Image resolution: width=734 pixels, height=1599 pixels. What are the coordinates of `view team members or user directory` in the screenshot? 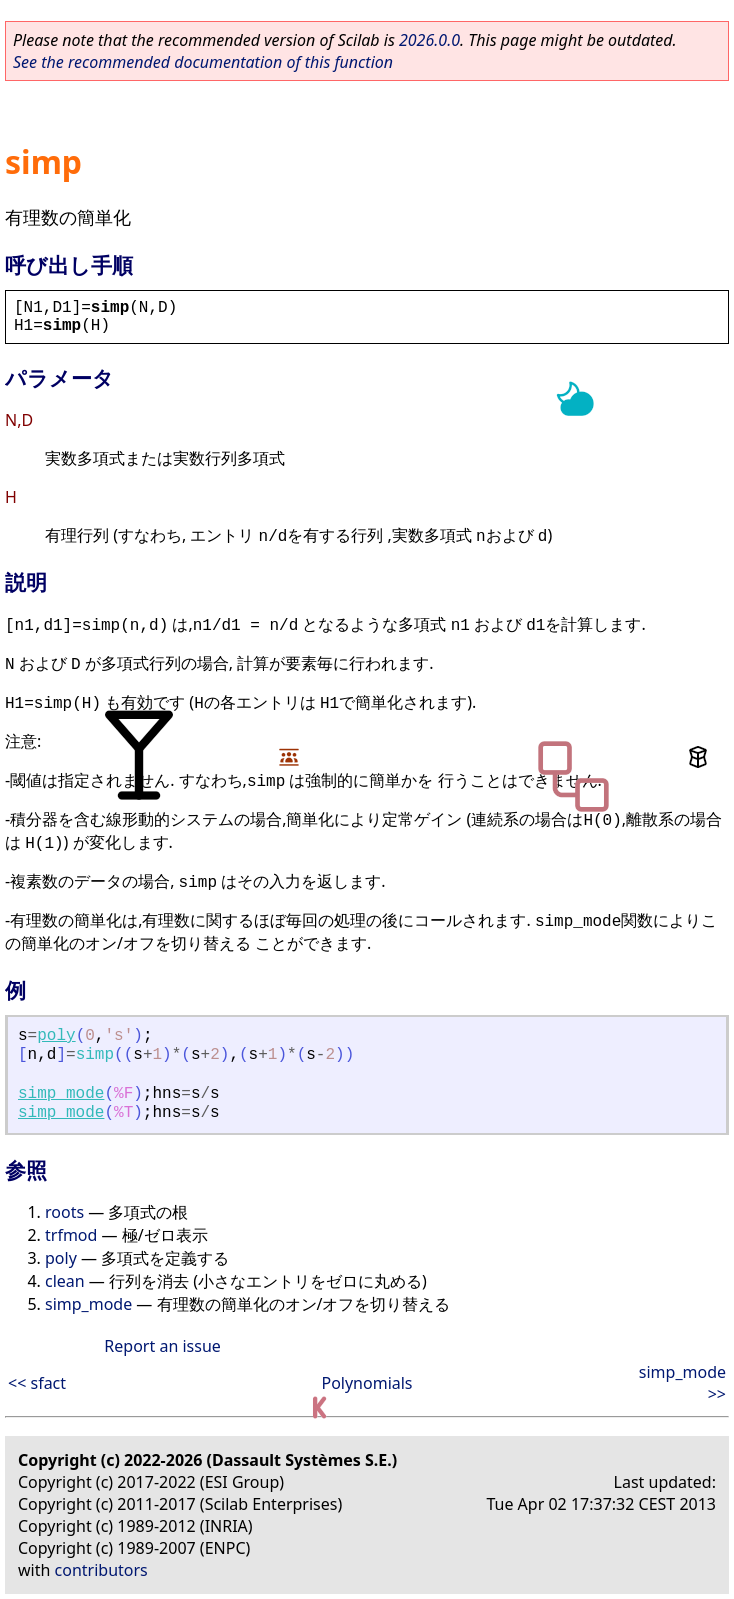 It's located at (289, 757).